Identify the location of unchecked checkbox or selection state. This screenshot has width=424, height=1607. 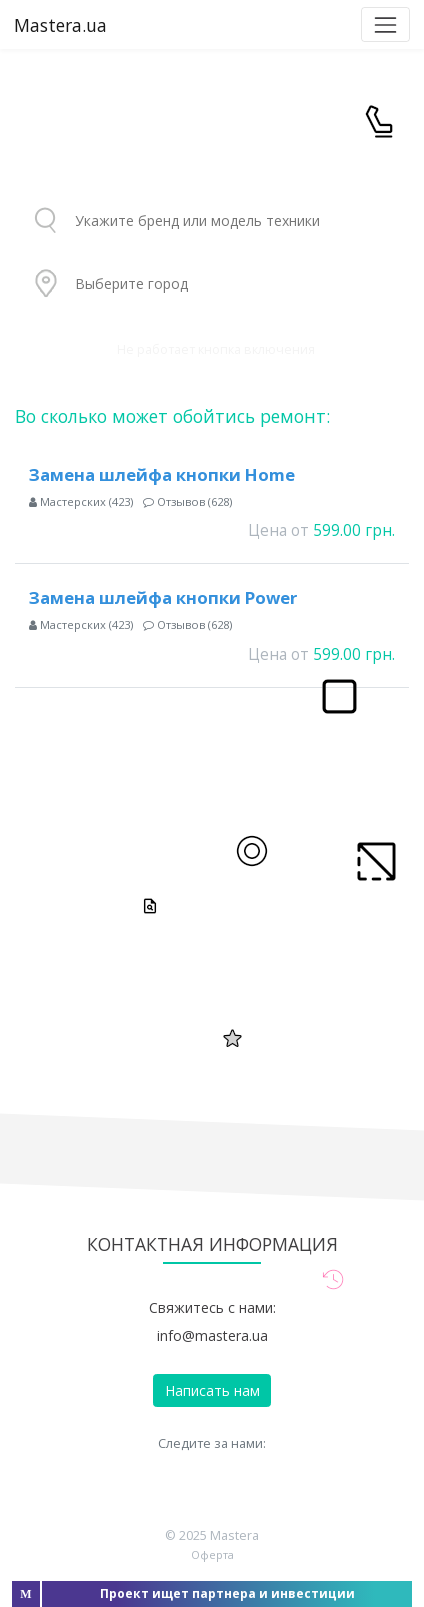
(339, 696).